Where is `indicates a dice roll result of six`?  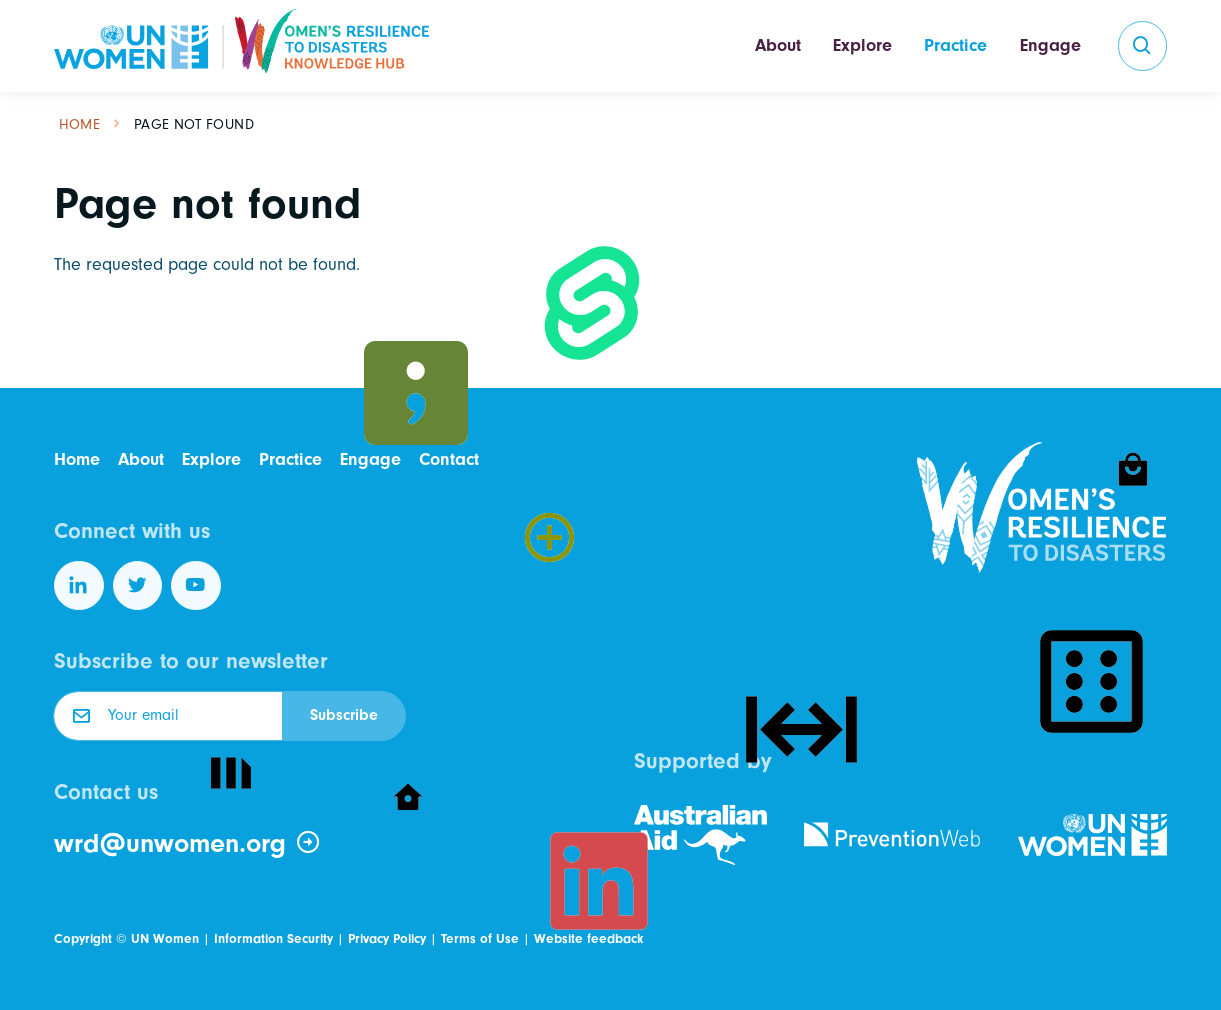
indicates a dice roll result of six is located at coordinates (1091, 681).